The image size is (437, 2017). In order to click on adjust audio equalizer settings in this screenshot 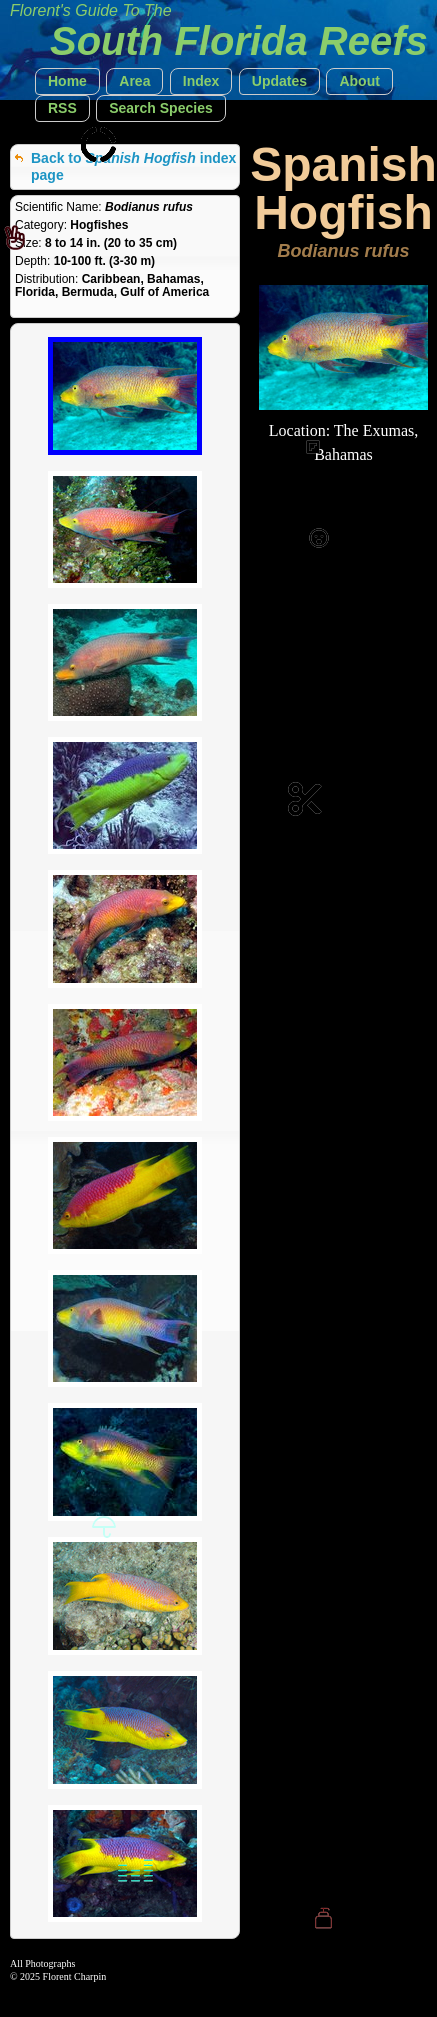, I will do `click(135, 1870)`.